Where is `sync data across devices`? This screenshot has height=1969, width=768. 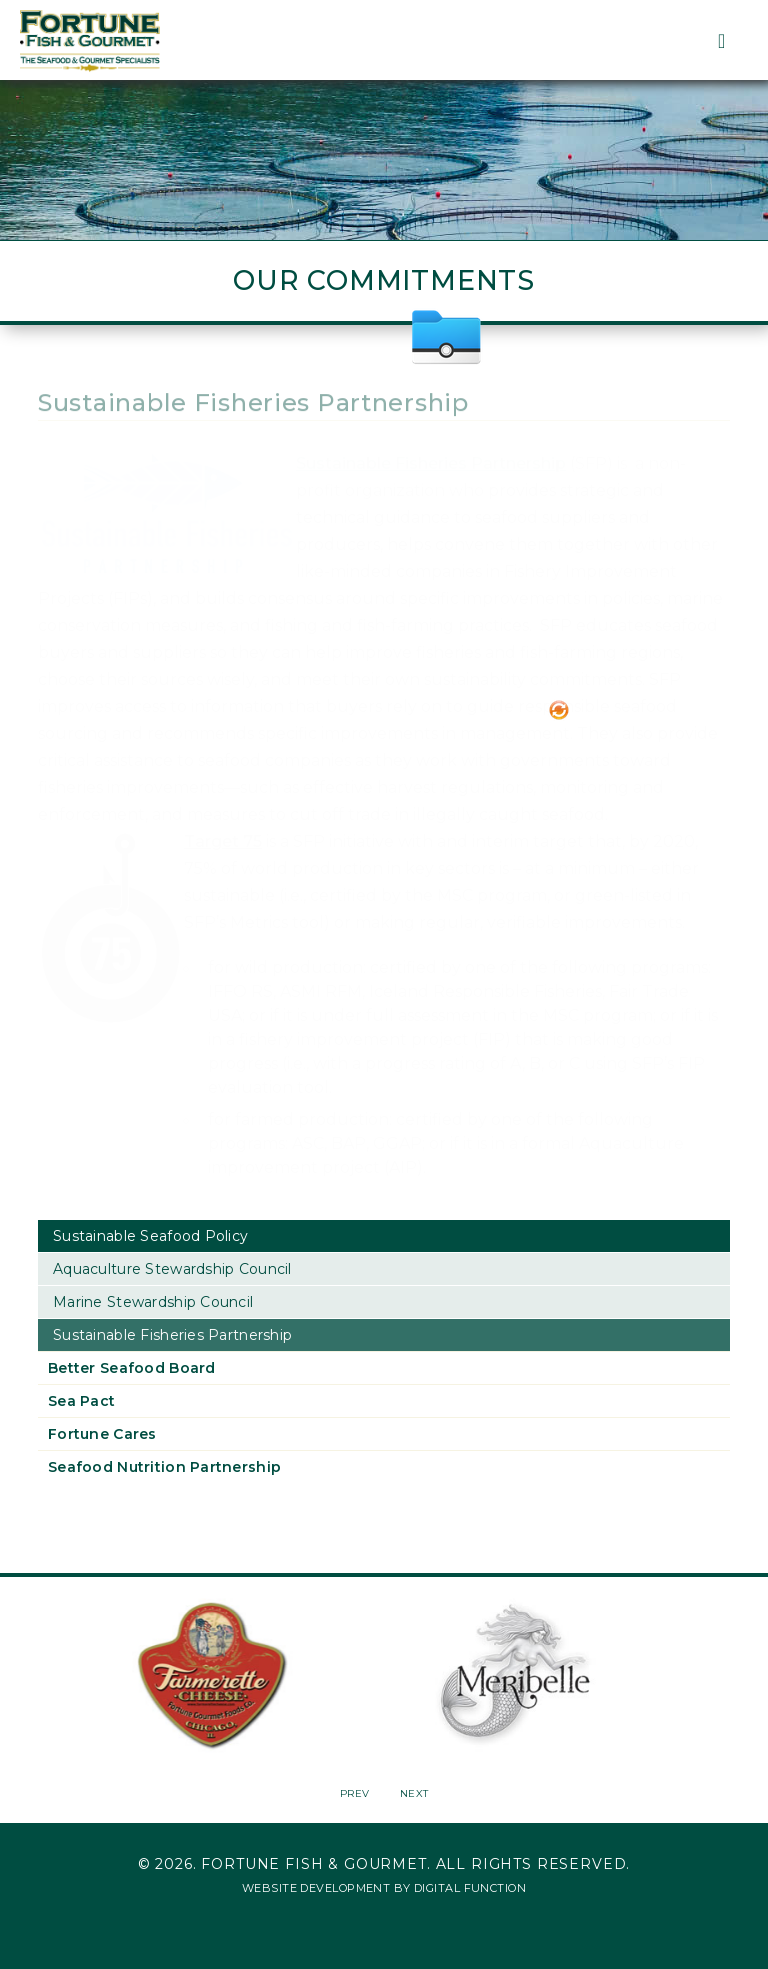 sync data across devices is located at coordinates (559, 710).